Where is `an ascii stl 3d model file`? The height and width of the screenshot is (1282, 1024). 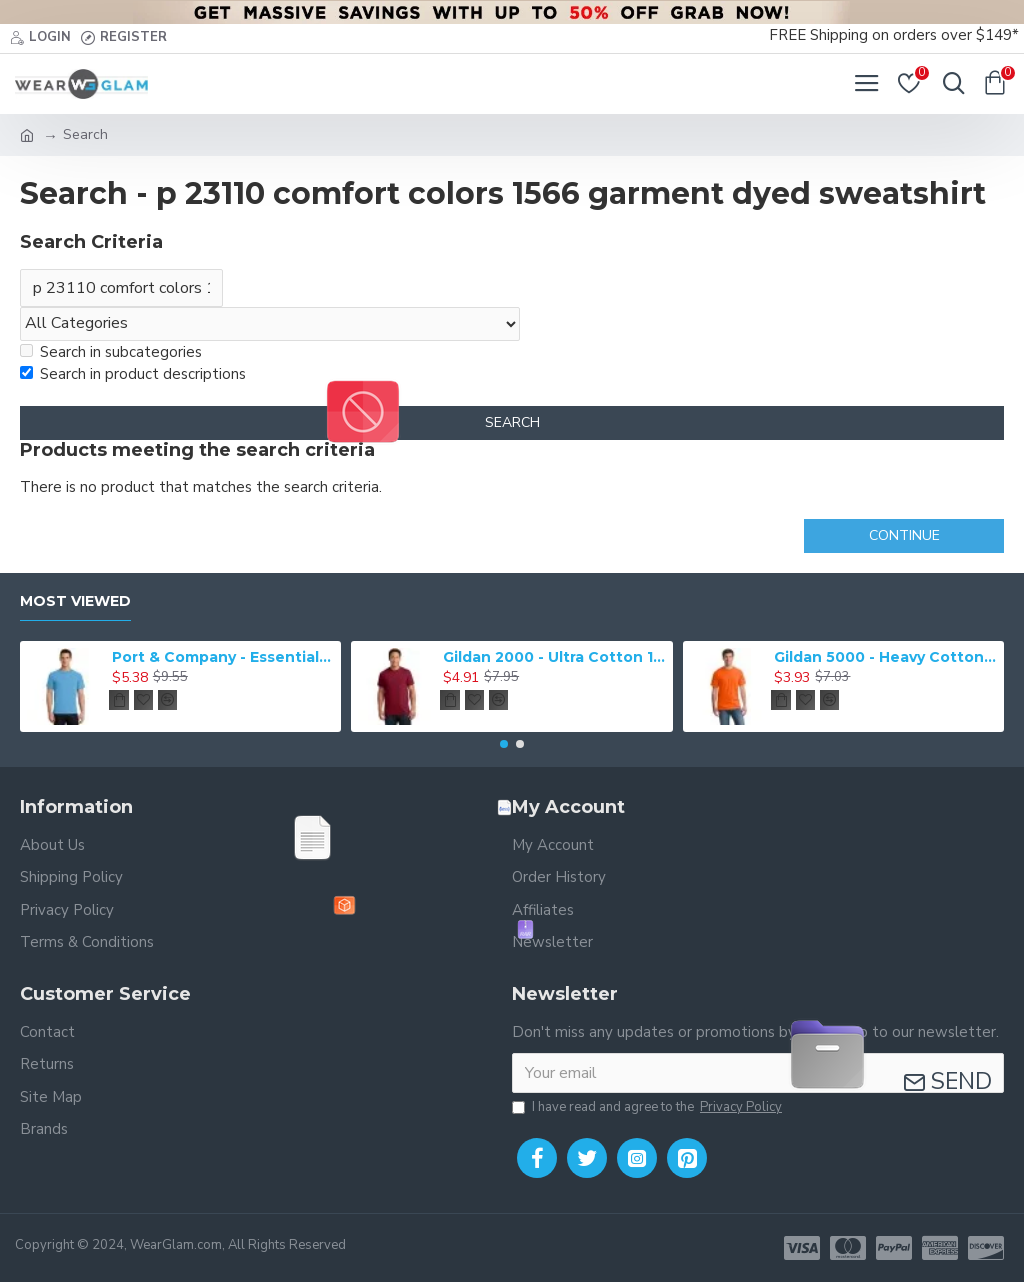
an ascii stl 3d model file is located at coordinates (344, 904).